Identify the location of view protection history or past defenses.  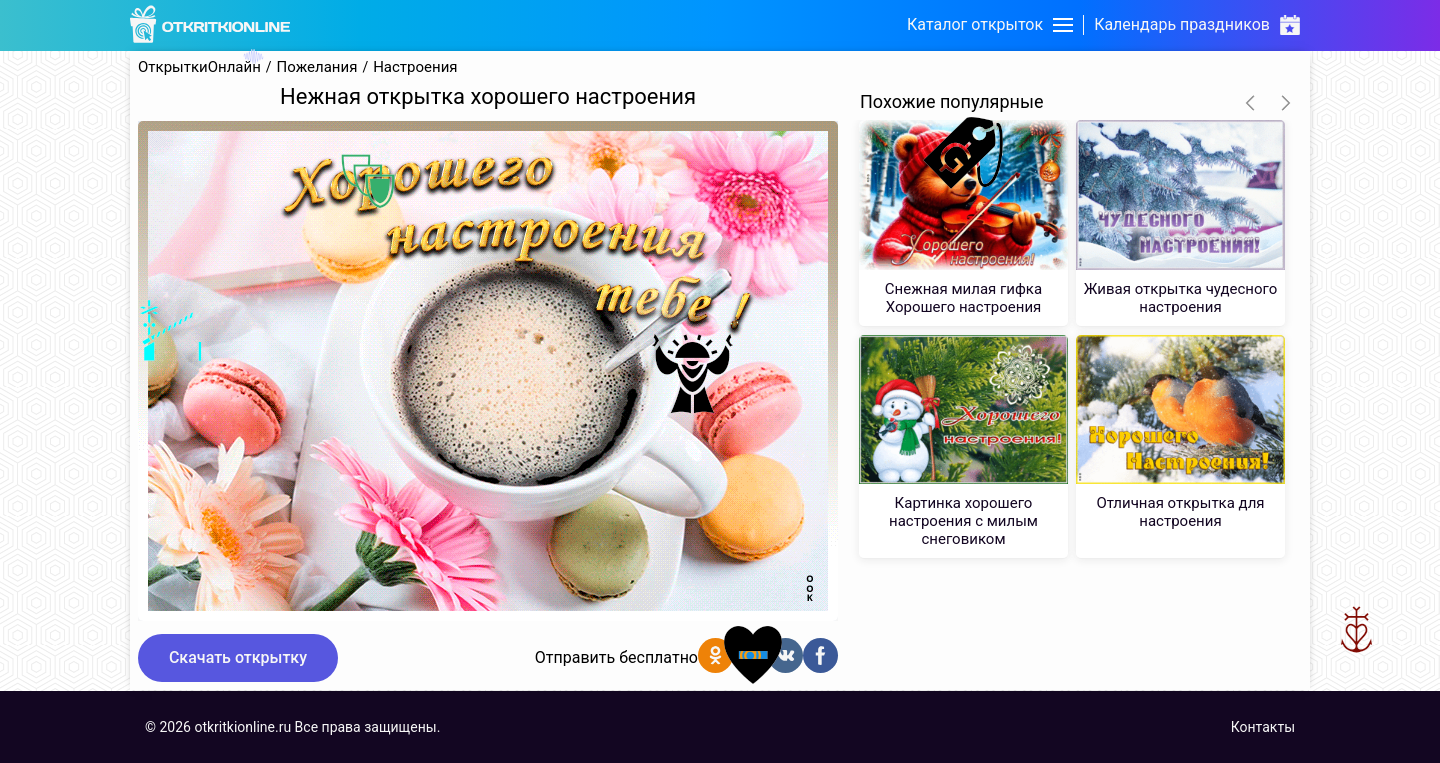
(368, 181).